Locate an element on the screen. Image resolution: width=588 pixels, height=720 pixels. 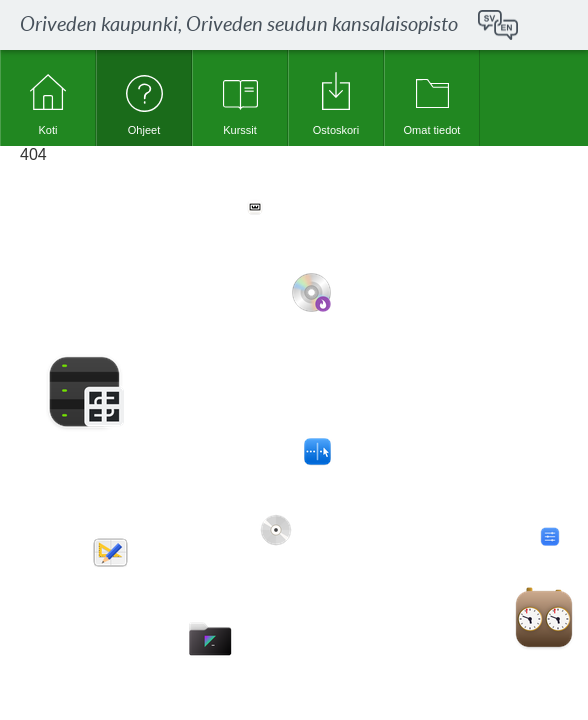
indicates a blank CD-R disc ready for burning is located at coordinates (276, 530).